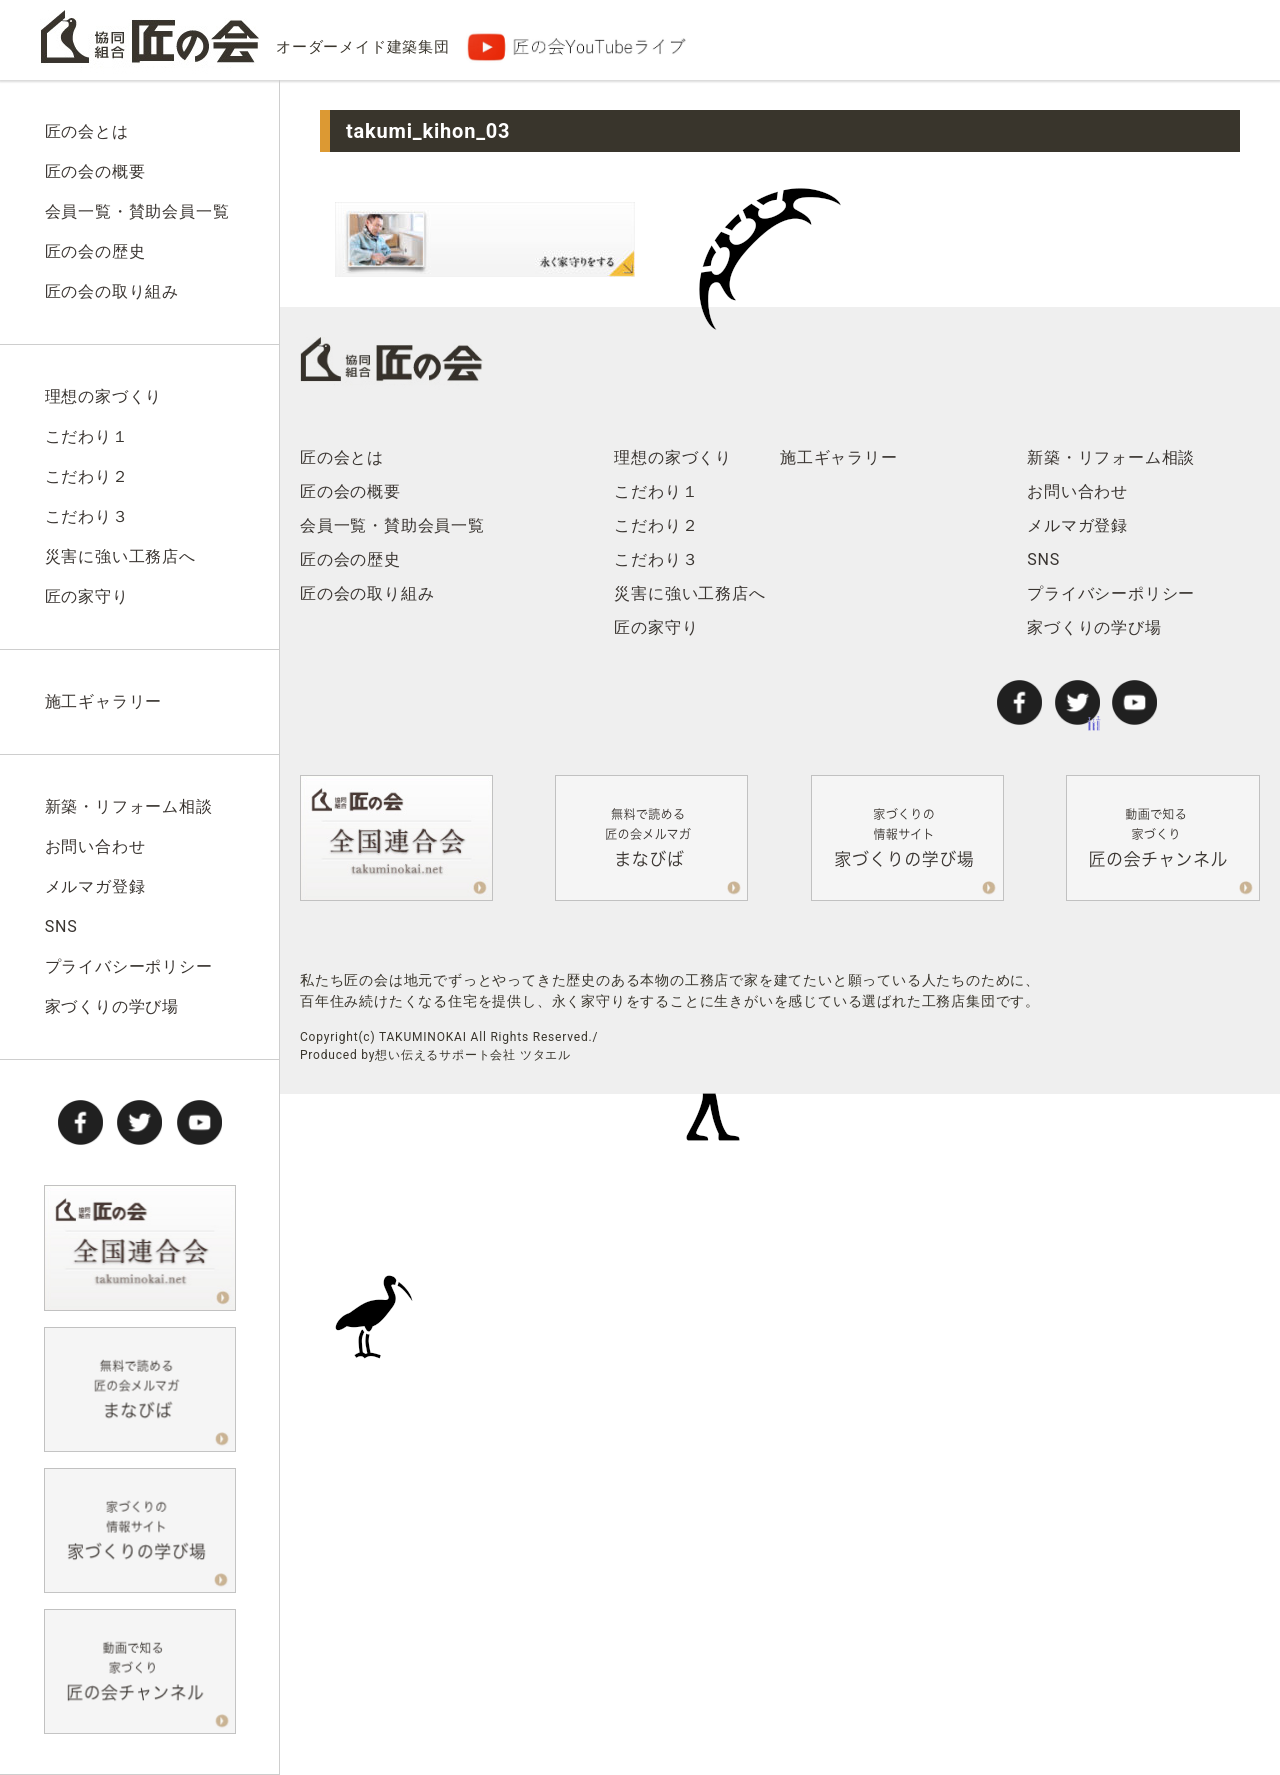 The image size is (1280, 1775). What do you see at coordinates (374, 1317) in the screenshot?
I see `ibis bird icon for wildlife or nature category` at bounding box center [374, 1317].